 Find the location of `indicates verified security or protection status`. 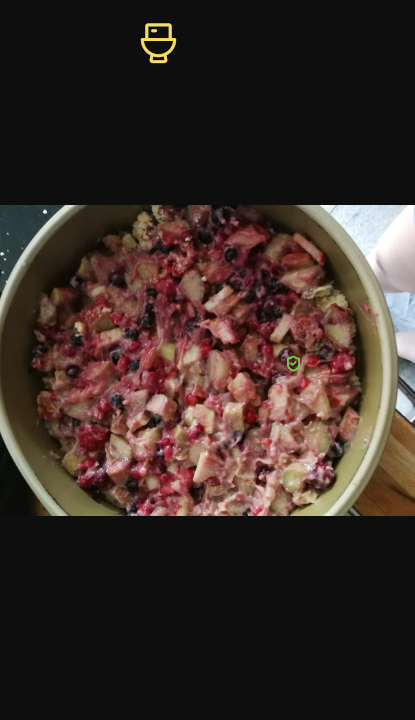

indicates verified security or protection status is located at coordinates (293, 363).